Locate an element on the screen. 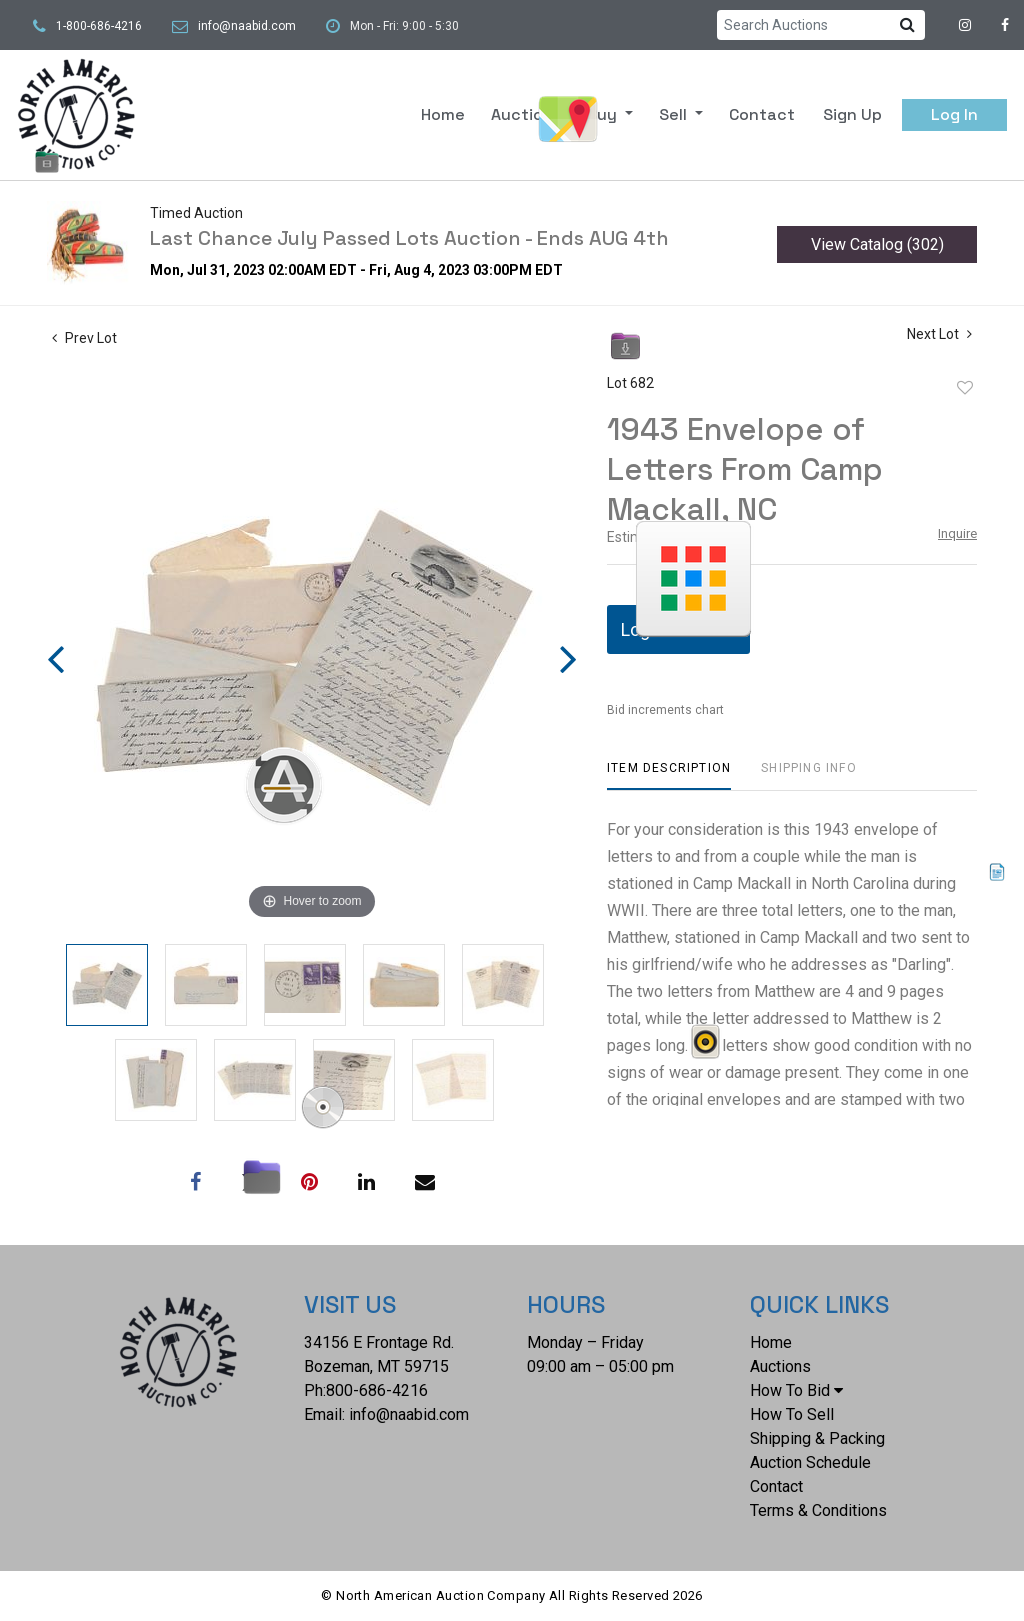 Image resolution: width=1024 pixels, height=1621 pixels. open the software update manager is located at coordinates (284, 785).